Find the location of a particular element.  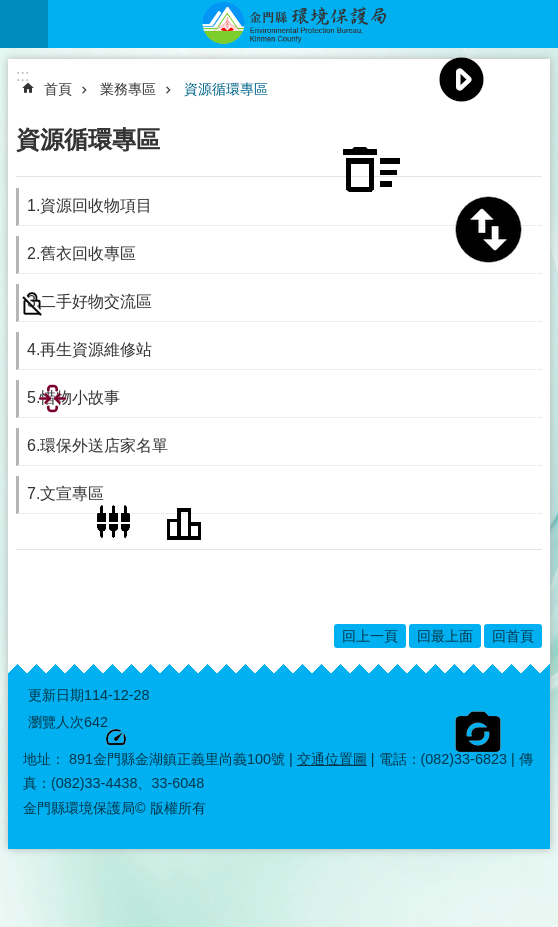

view leaderboard rankings is located at coordinates (184, 524).